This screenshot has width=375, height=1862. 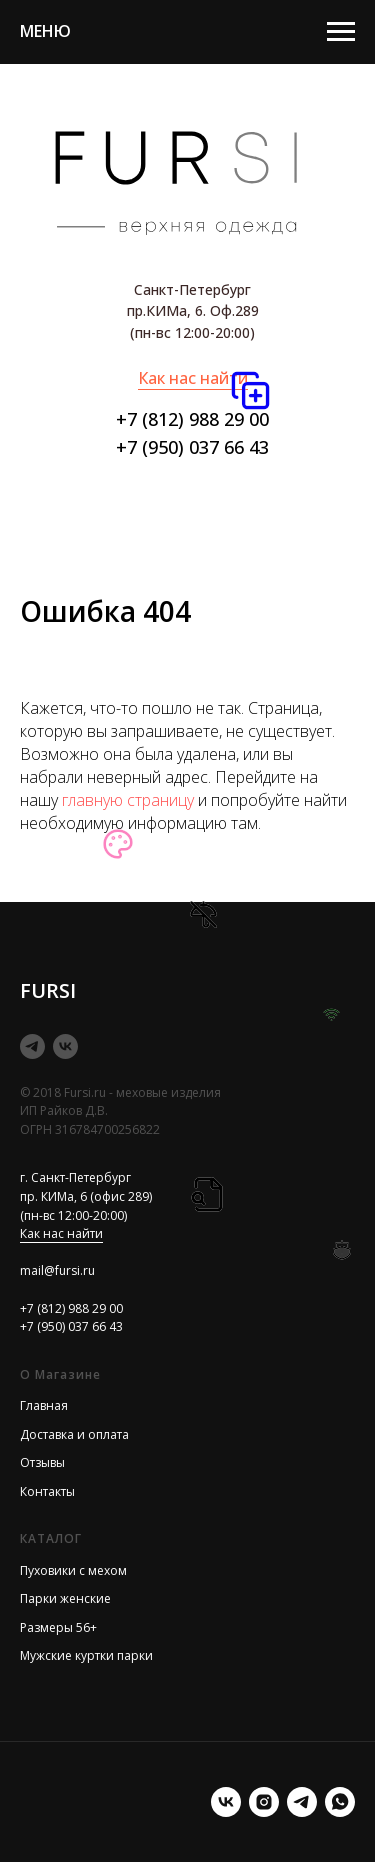 What do you see at coordinates (250, 390) in the screenshot?
I see `duplicate and add a new item` at bounding box center [250, 390].